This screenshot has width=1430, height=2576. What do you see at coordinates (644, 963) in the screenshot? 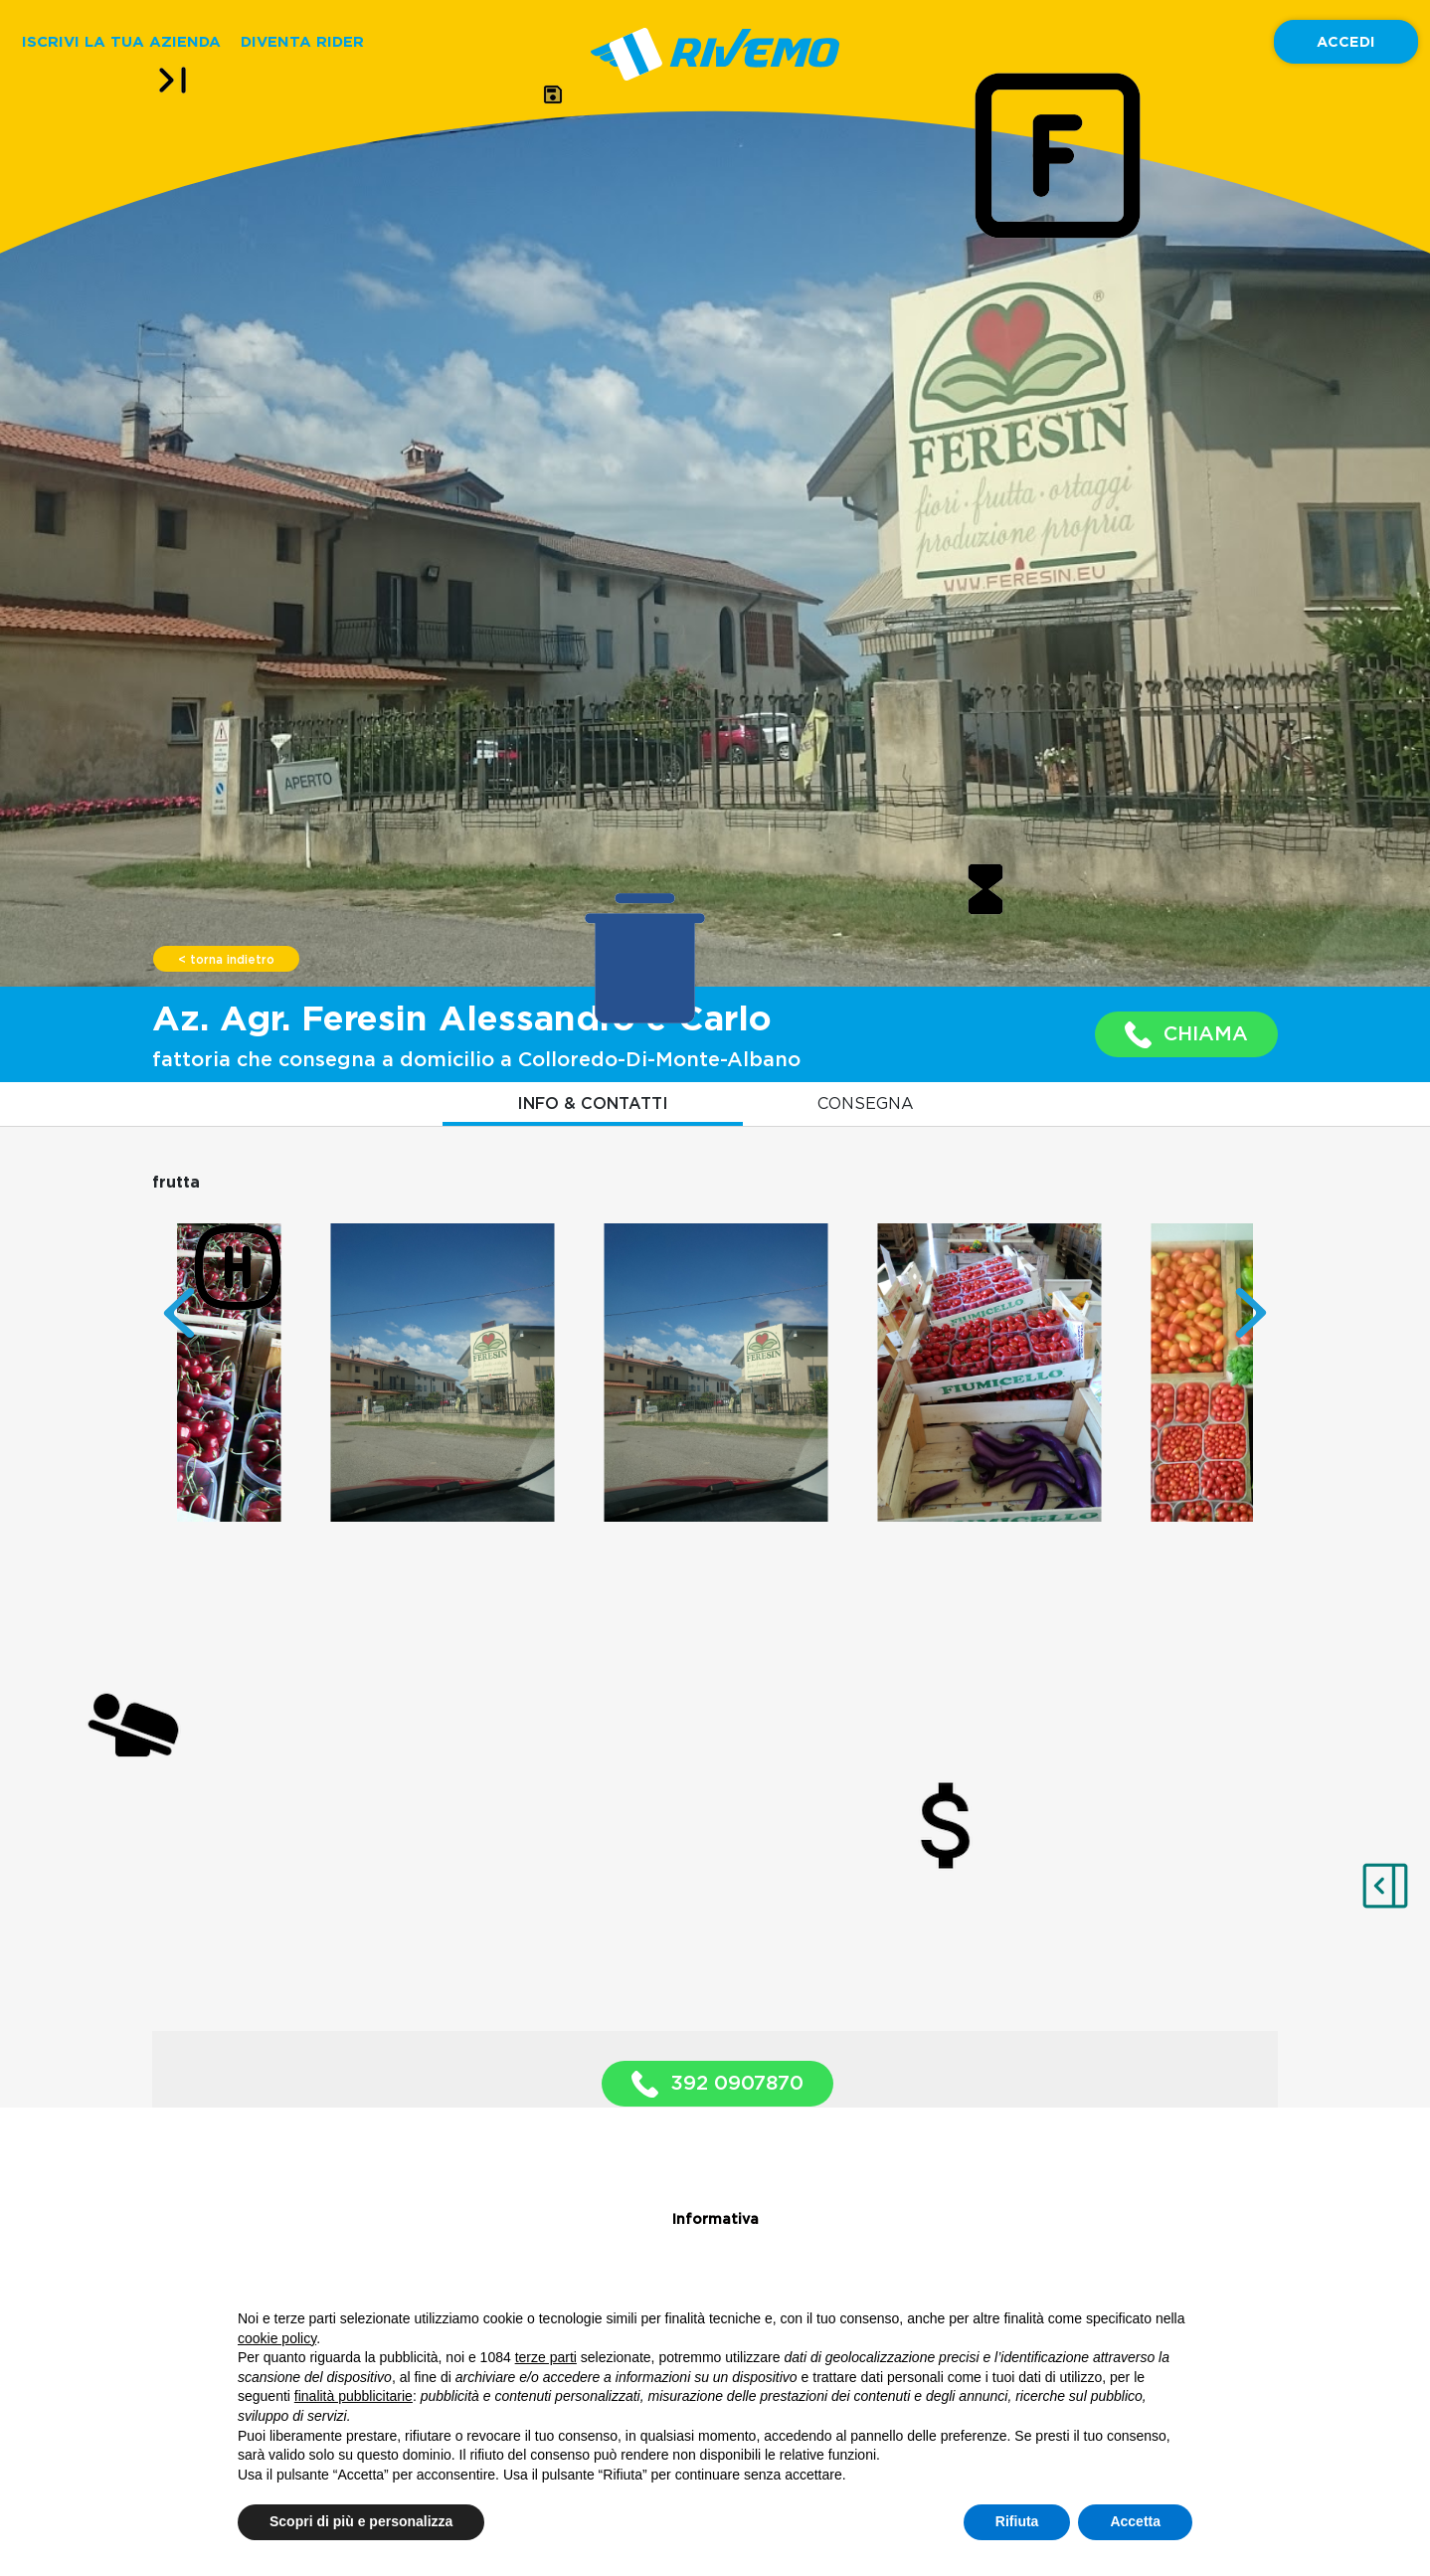
I see `delete an item` at bounding box center [644, 963].